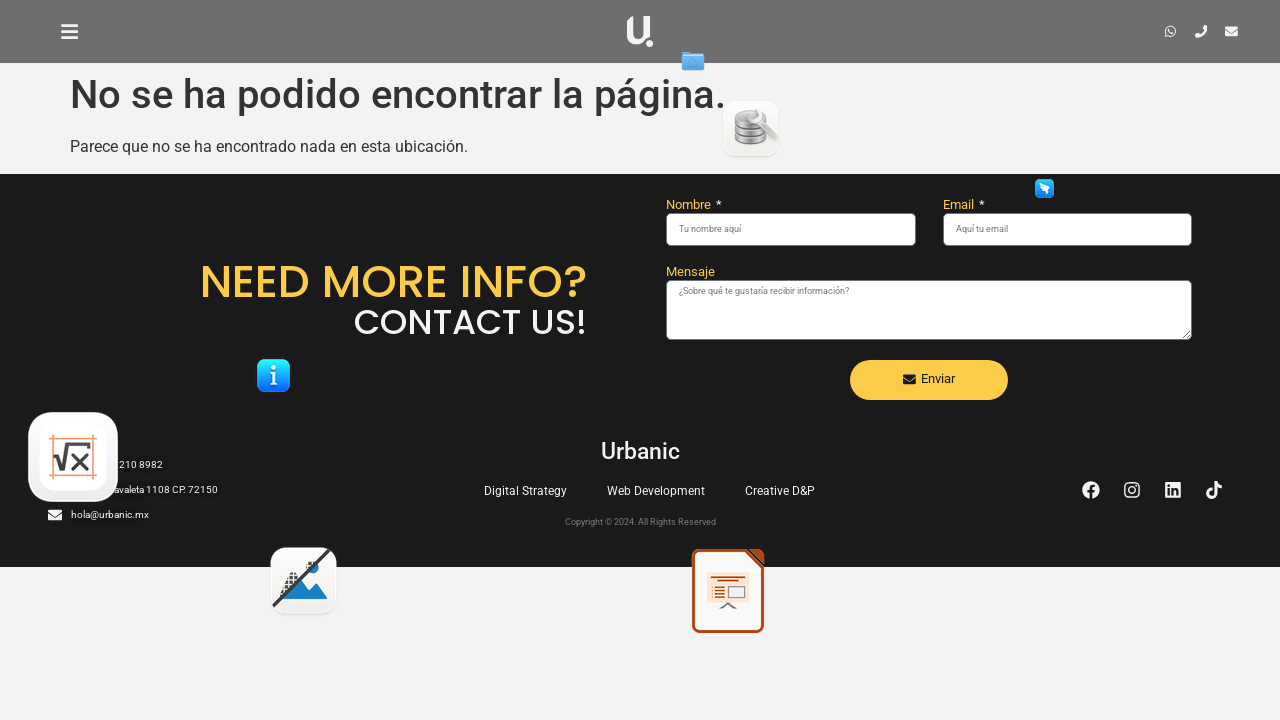  I want to click on open your documents folder, so click(693, 61).